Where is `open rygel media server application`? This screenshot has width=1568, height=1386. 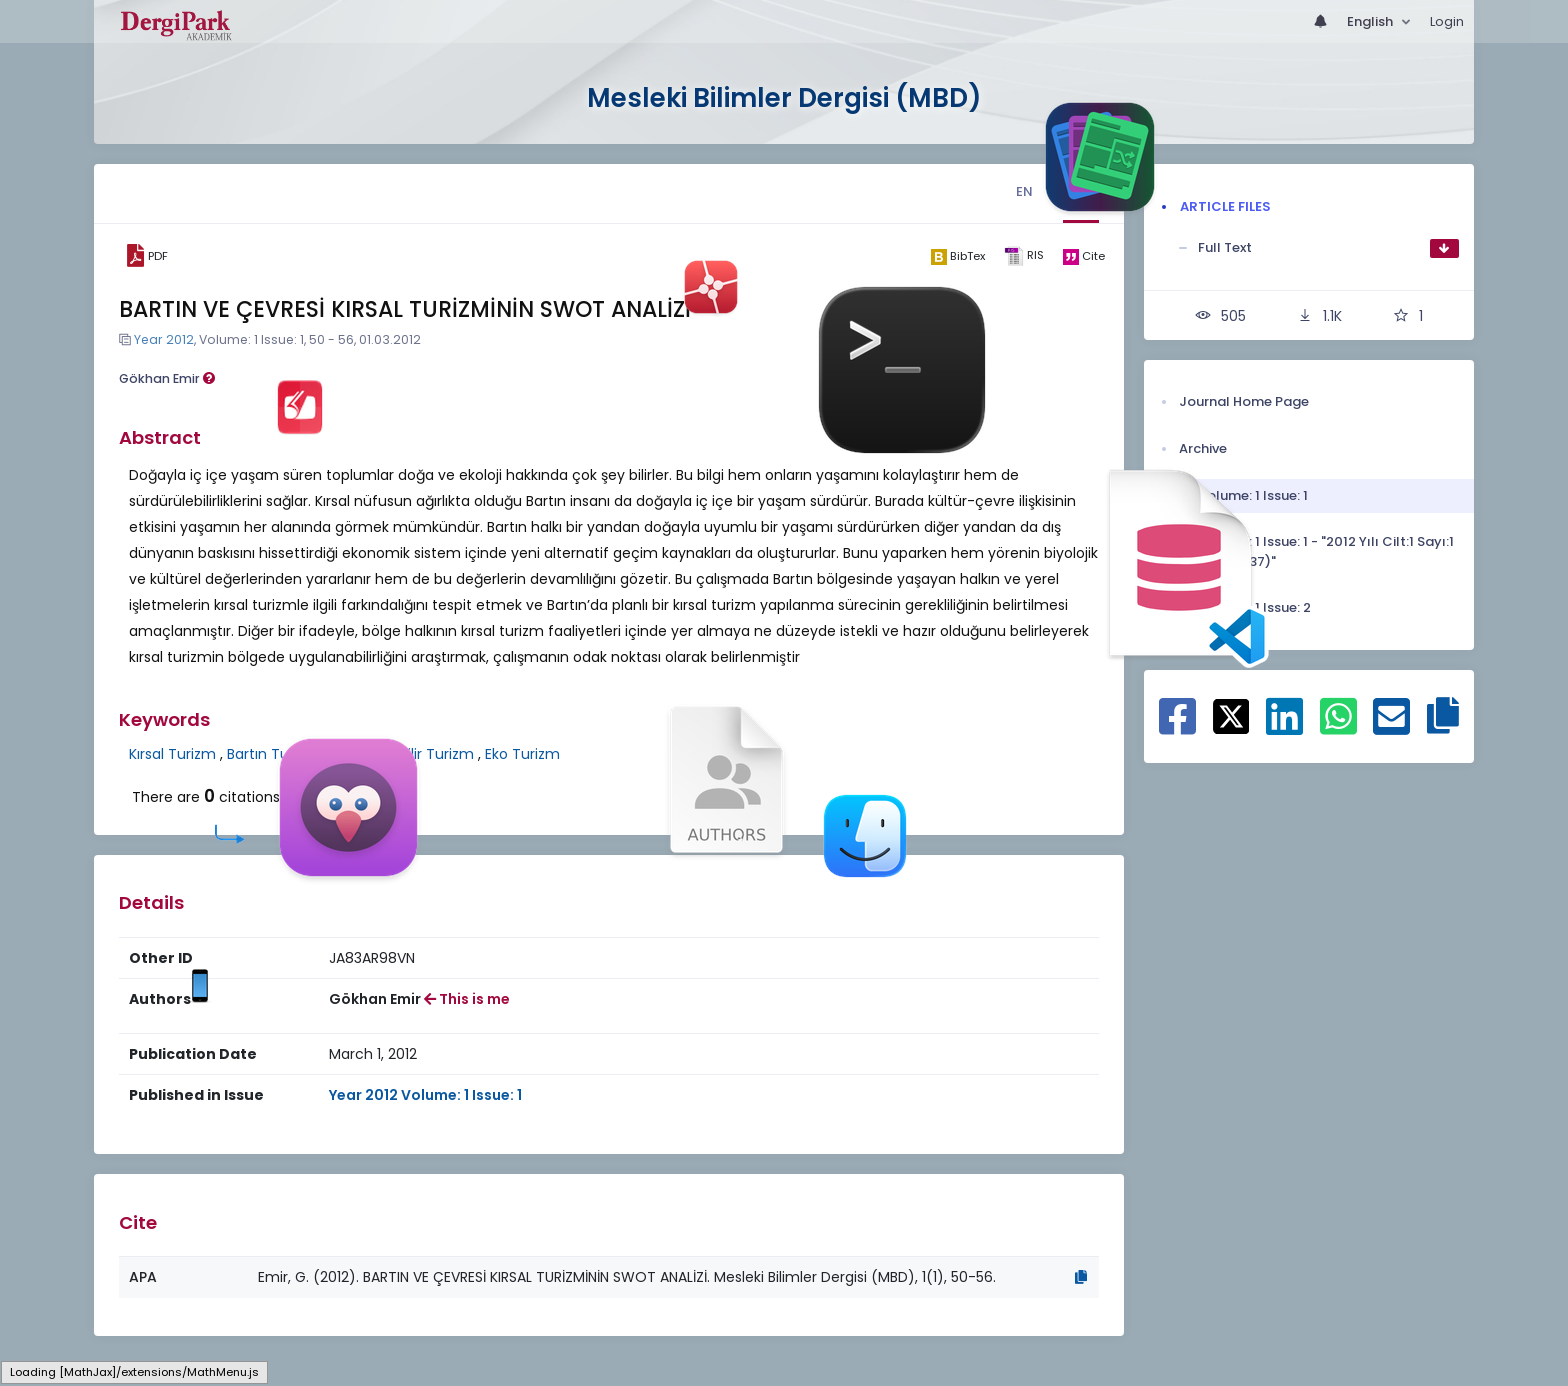
open rygel media server application is located at coordinates (711, 287).